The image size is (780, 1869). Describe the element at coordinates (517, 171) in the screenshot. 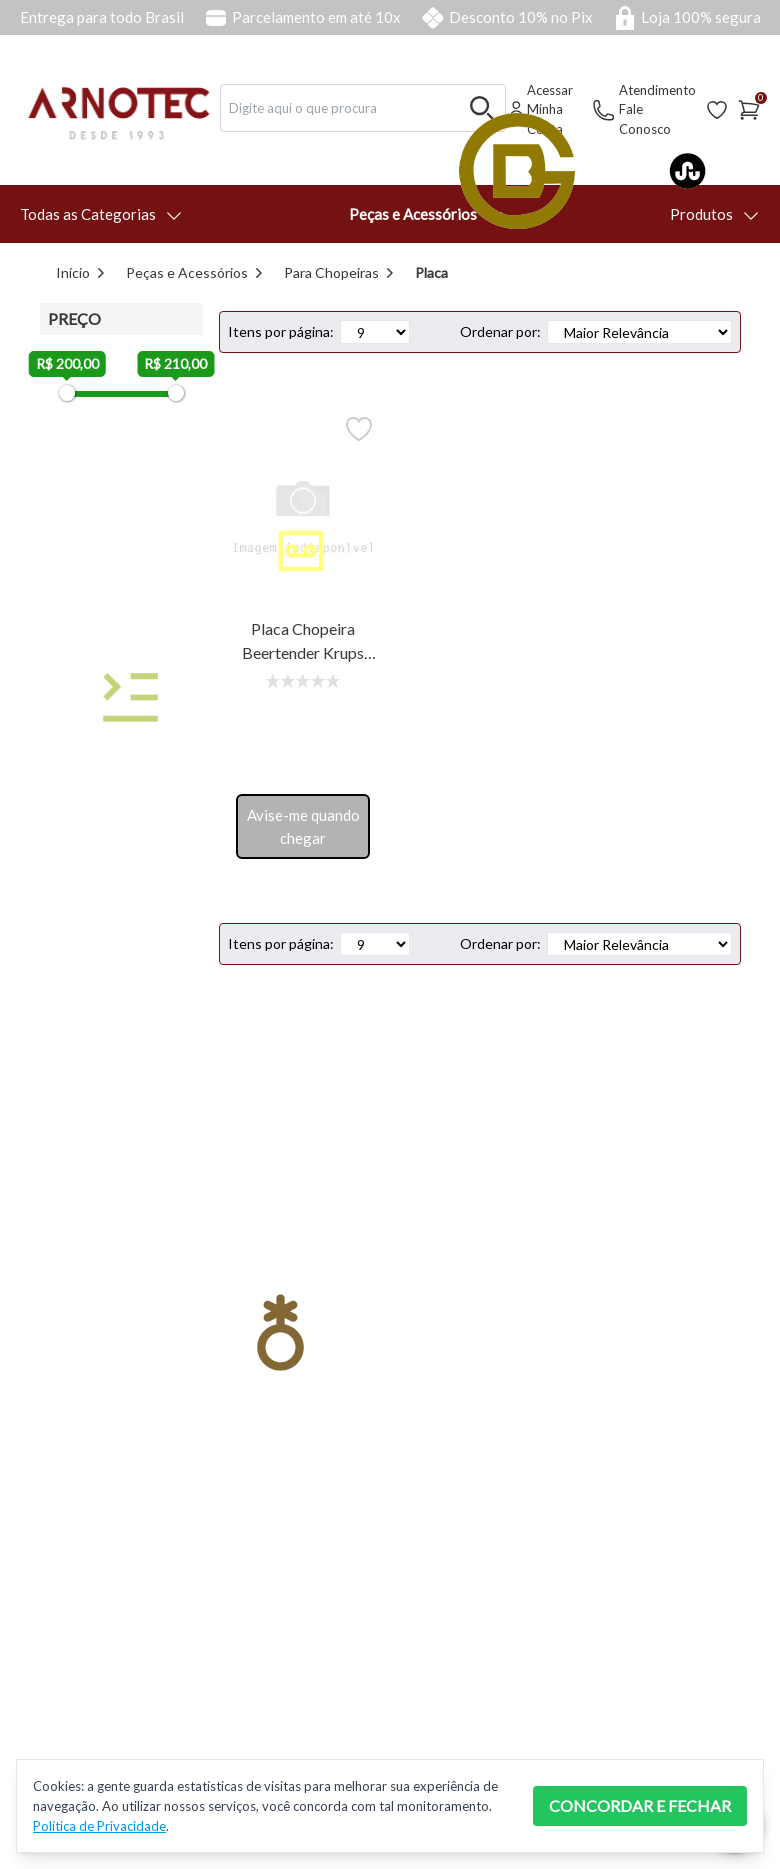

I see `open the Beijing Subway app` at that location.